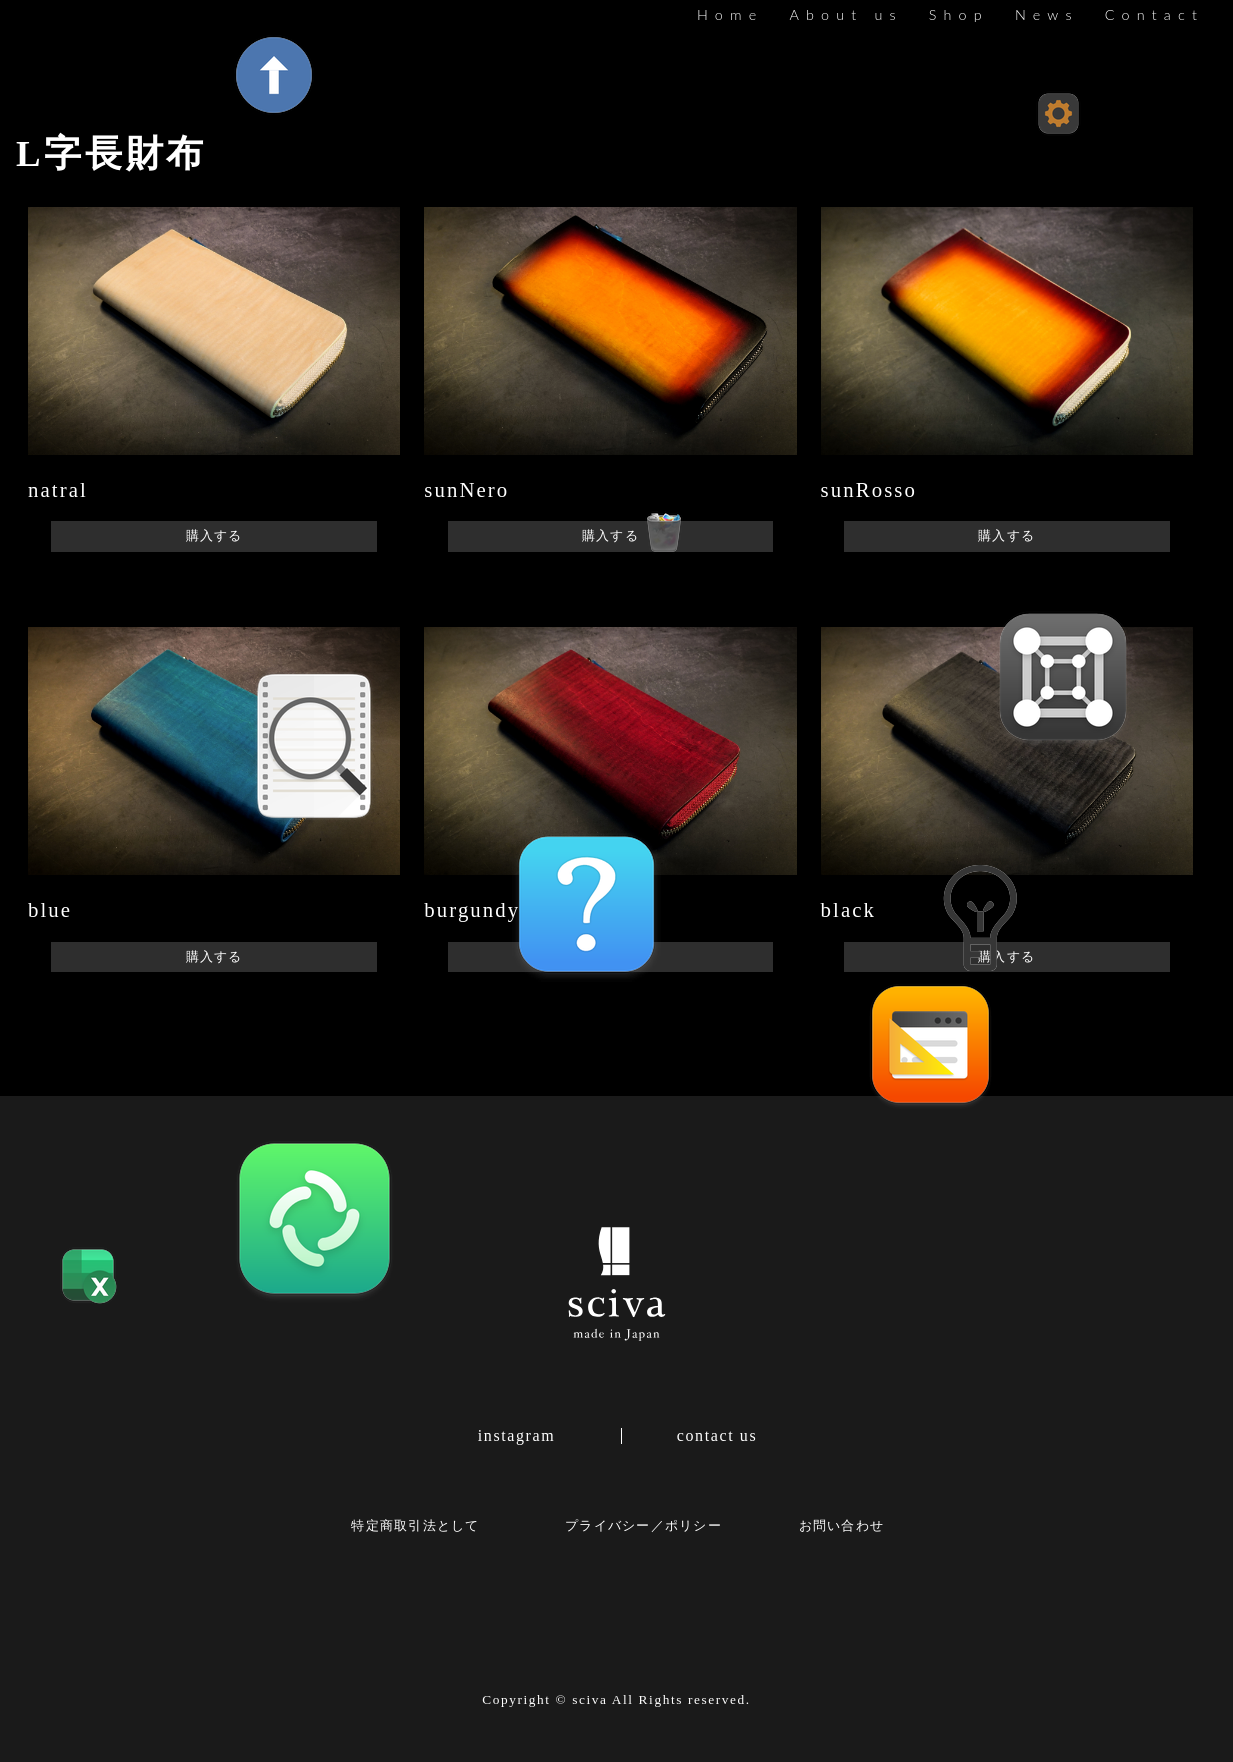  Describe the element at coordinates (977, 918) in the screenshot. I see `access object emojis and symbols` at that location.